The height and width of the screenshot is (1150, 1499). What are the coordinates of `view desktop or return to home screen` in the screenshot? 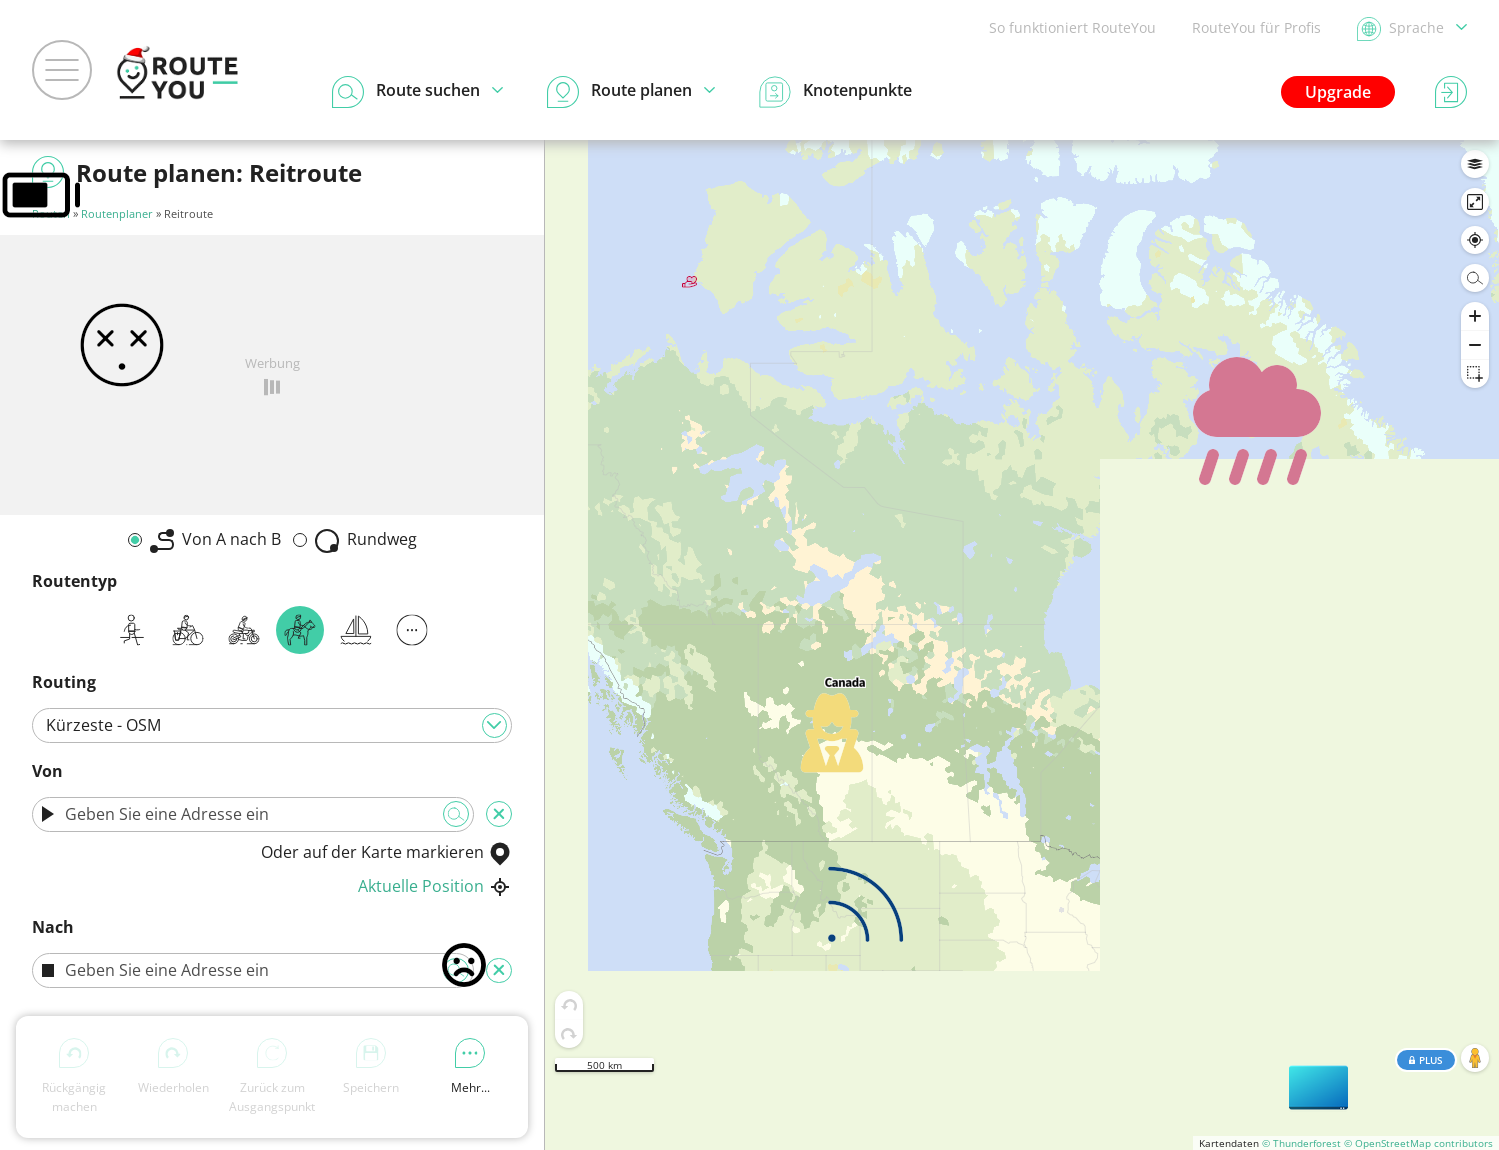 It's located at (1318, 1087).